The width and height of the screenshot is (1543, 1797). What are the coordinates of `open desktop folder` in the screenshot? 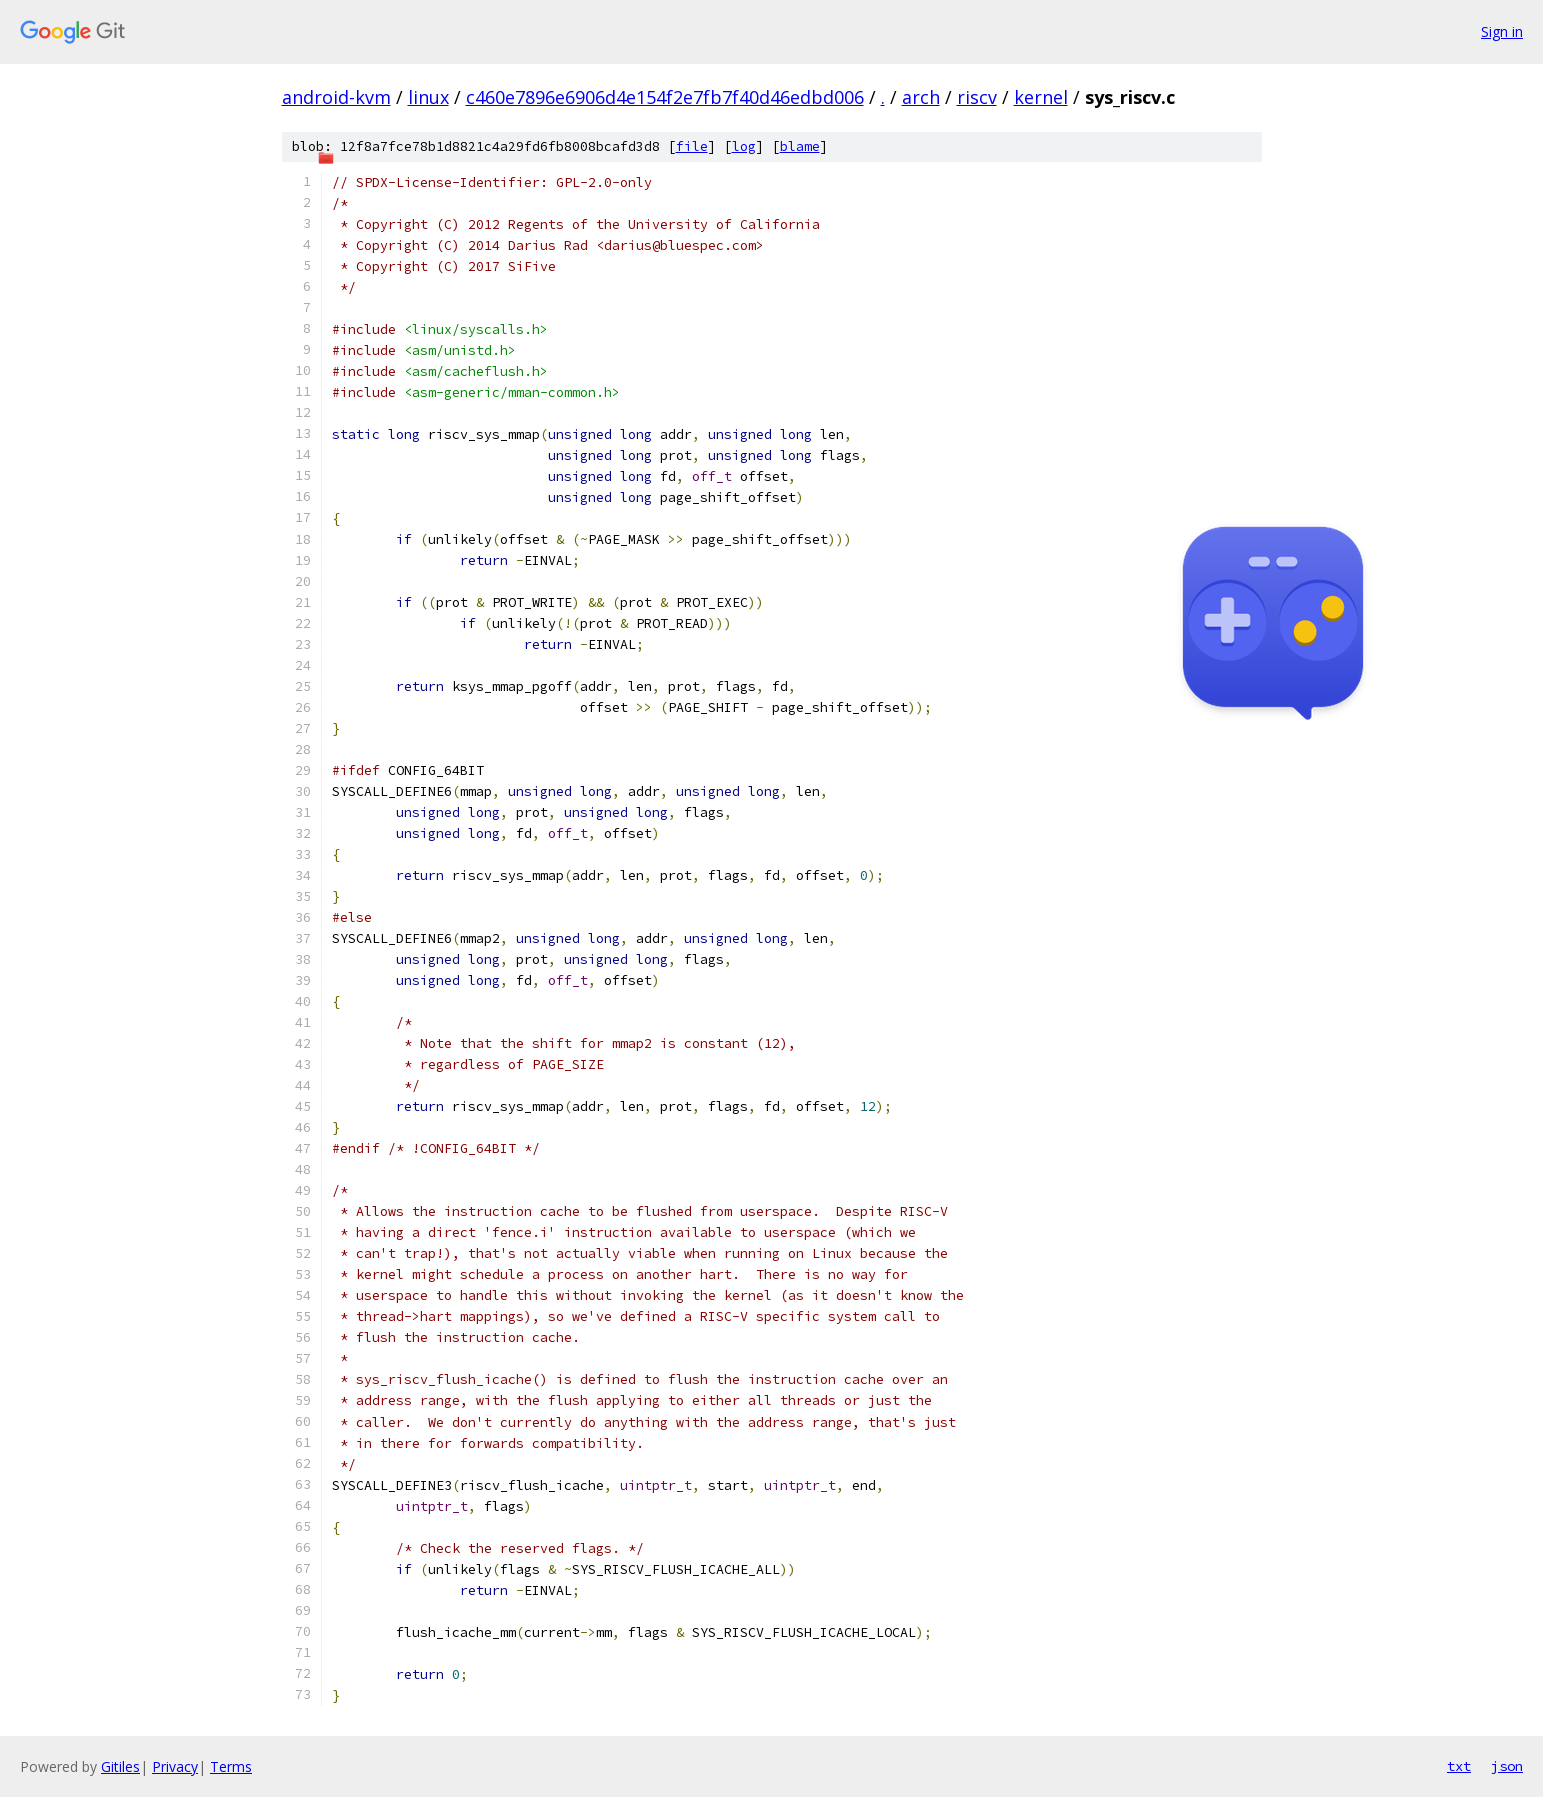 It's located at (326, 158).